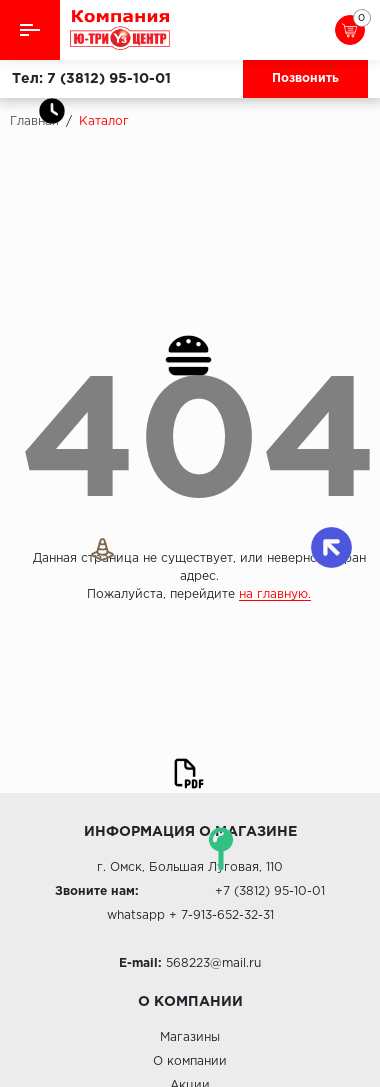  I want to click on mark a location on the map, so click(221, 849).